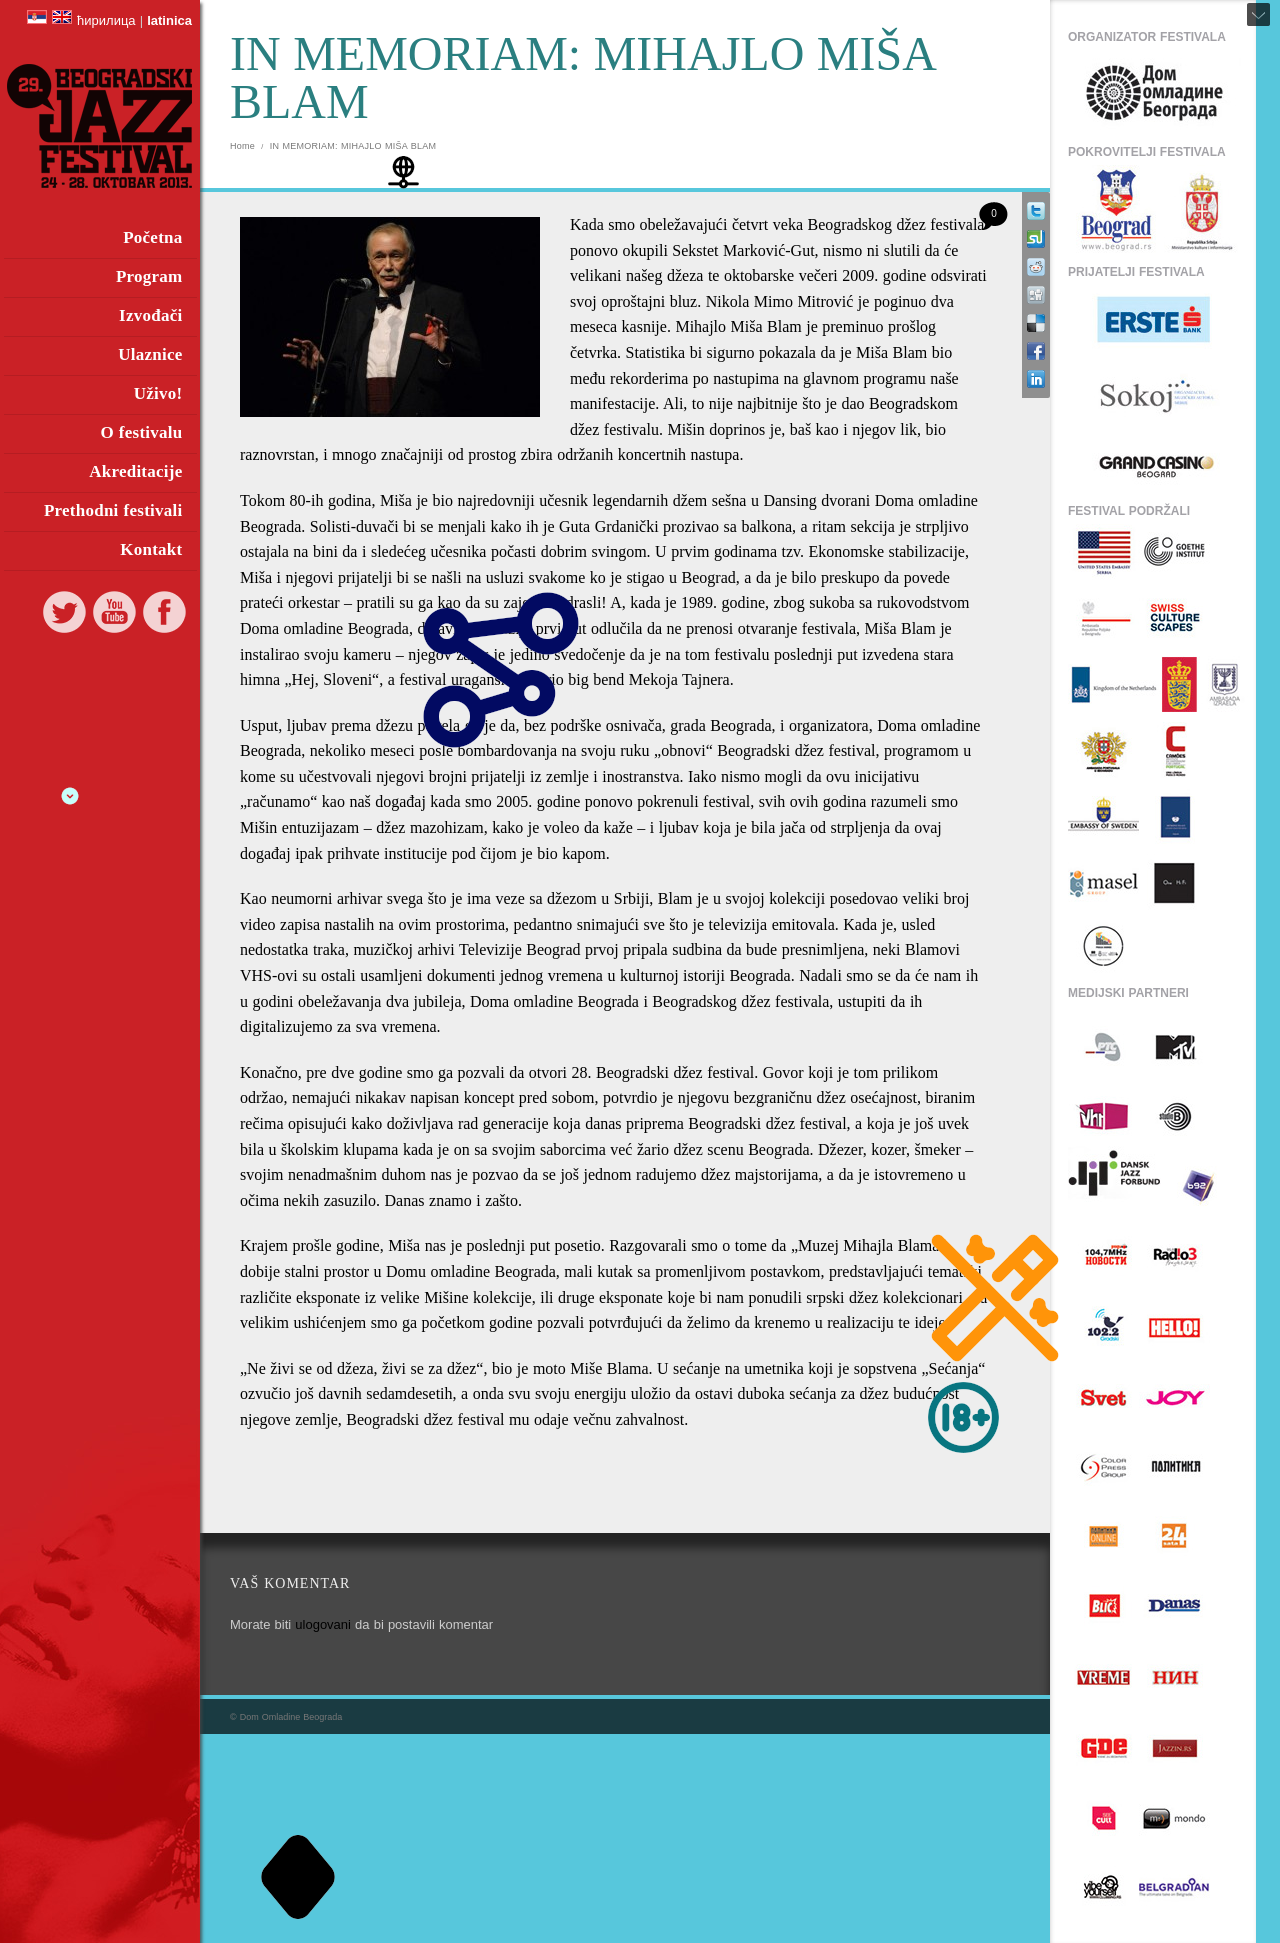 The image size is (1280, 1943). I want to click on view data point connections or relationships, so click(501, 670).